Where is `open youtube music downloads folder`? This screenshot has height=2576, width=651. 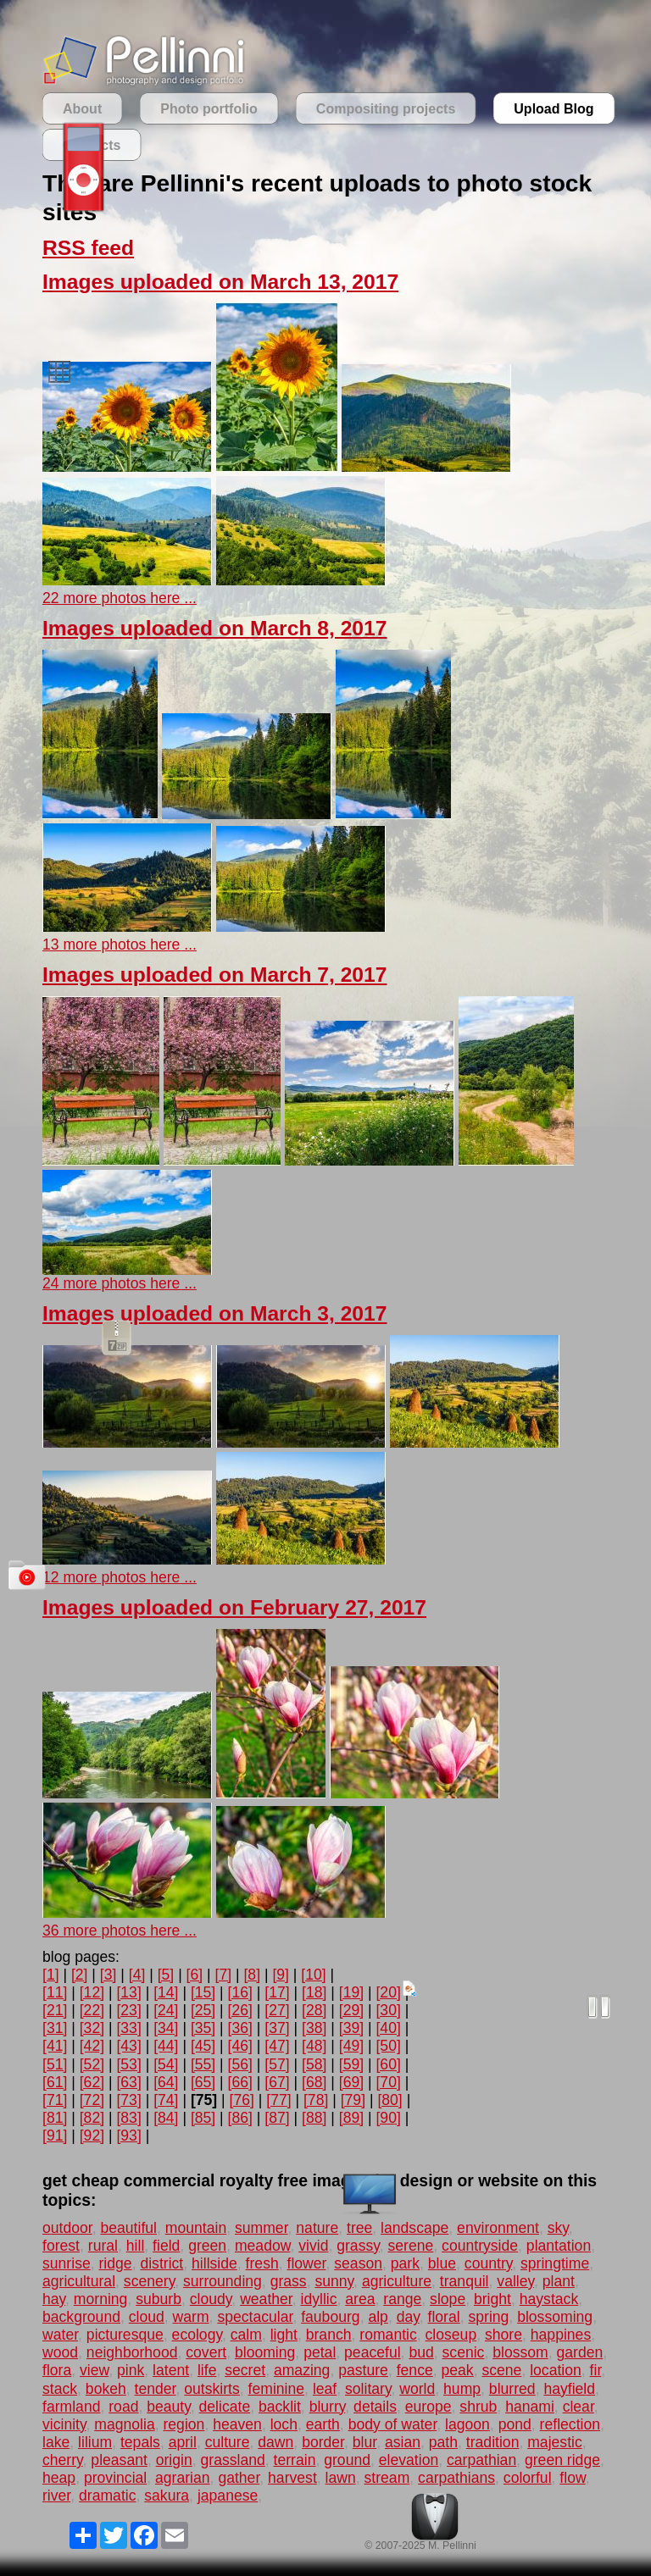 open youtube music downloads folder is located at coordinates (26, 1576).